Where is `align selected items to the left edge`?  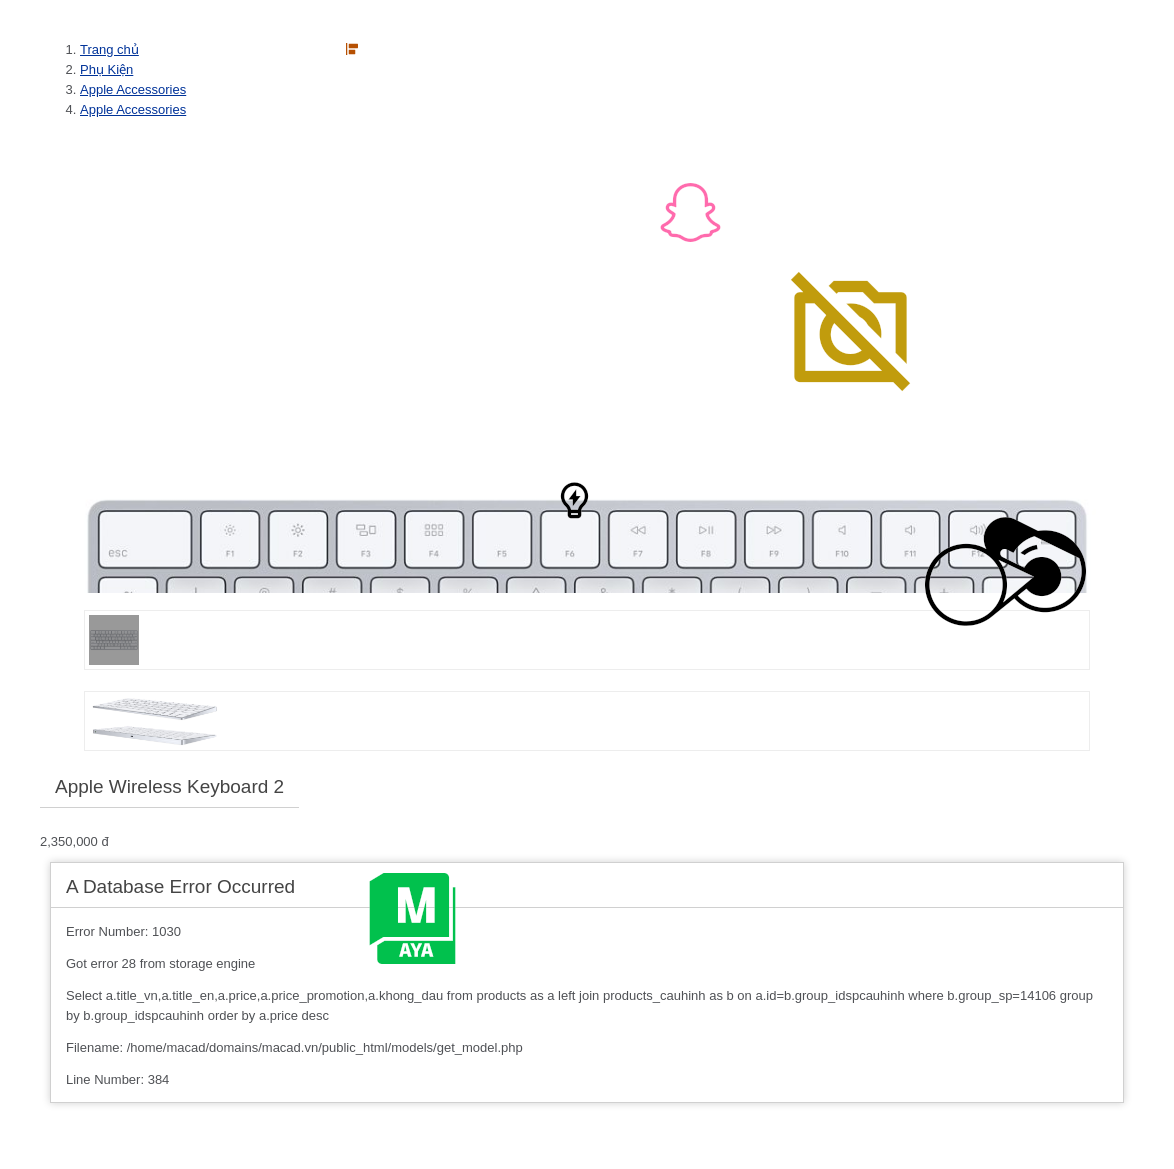
align selected items to the left edge is located at coordinates (352, 49).